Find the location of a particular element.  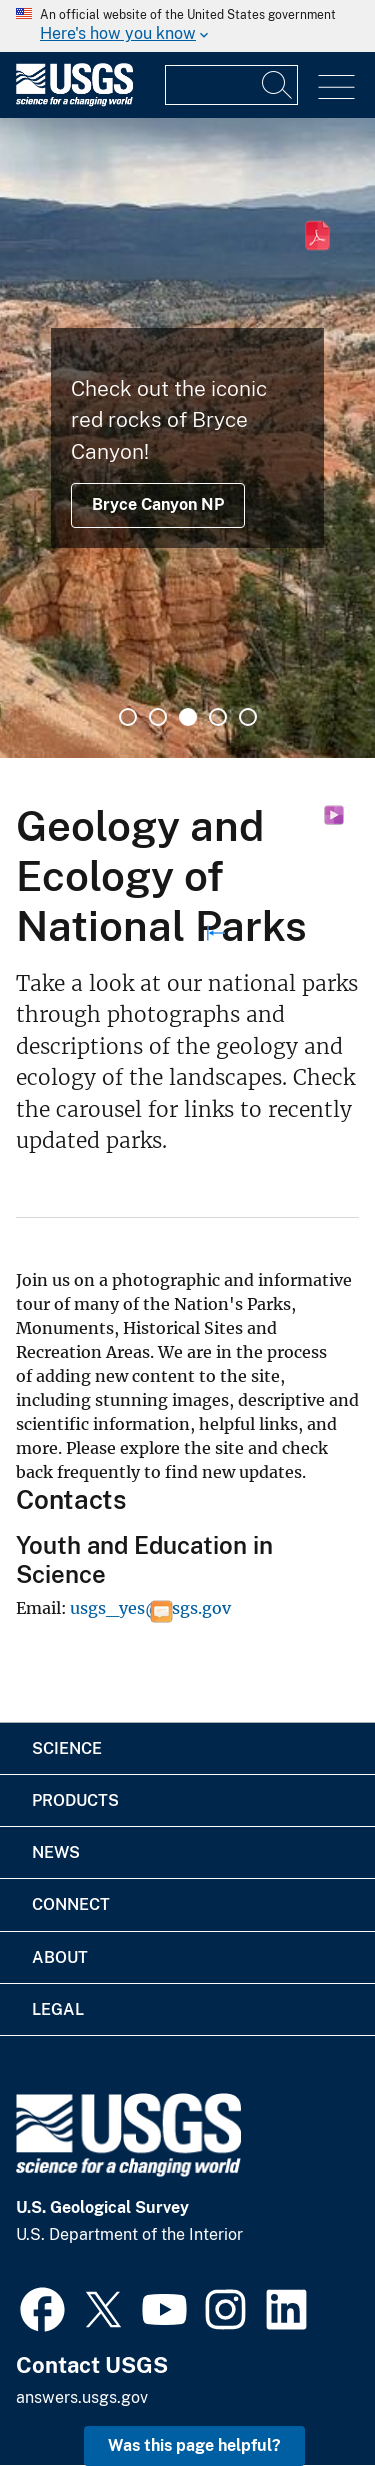

open a pdf document is located at coordinates (317, 235).